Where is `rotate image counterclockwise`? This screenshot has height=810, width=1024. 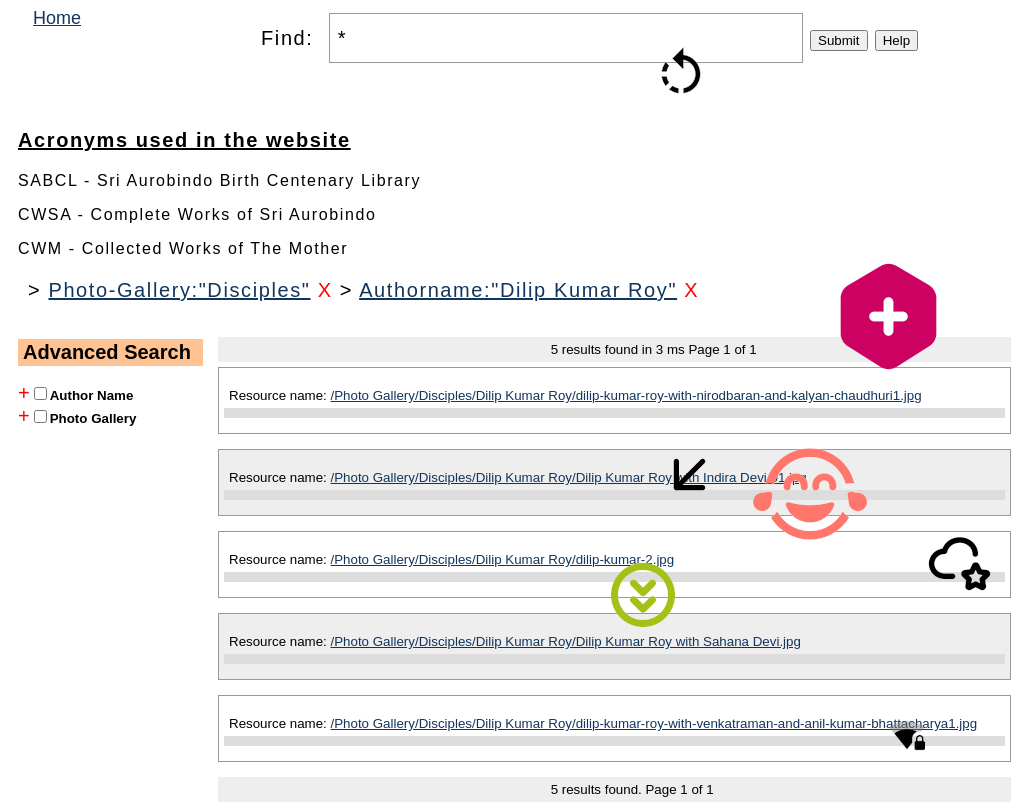
rotate image counterclockwise is located at coordinates (681, 74).